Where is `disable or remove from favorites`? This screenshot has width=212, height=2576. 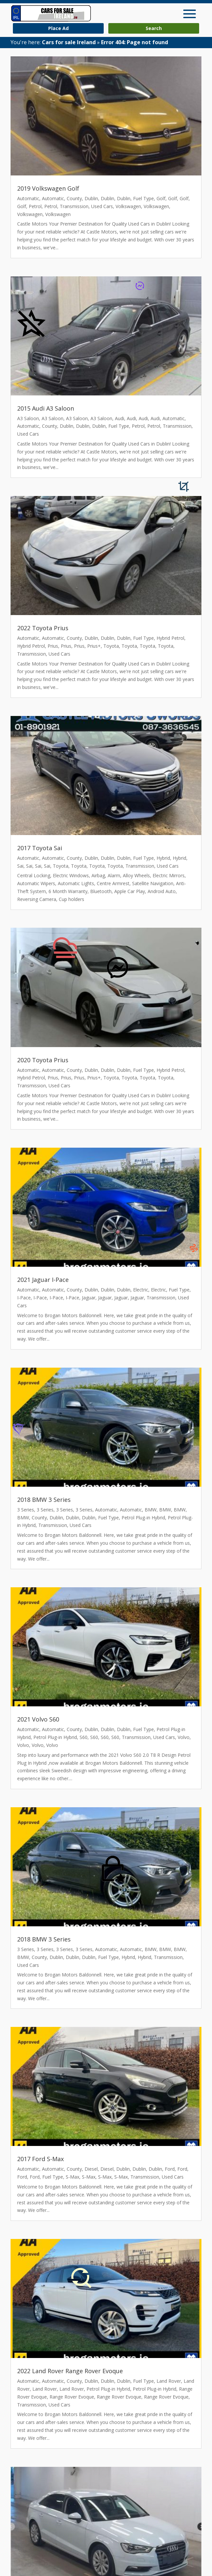 disable or remove from favorites is located at coordinates (31, 324).